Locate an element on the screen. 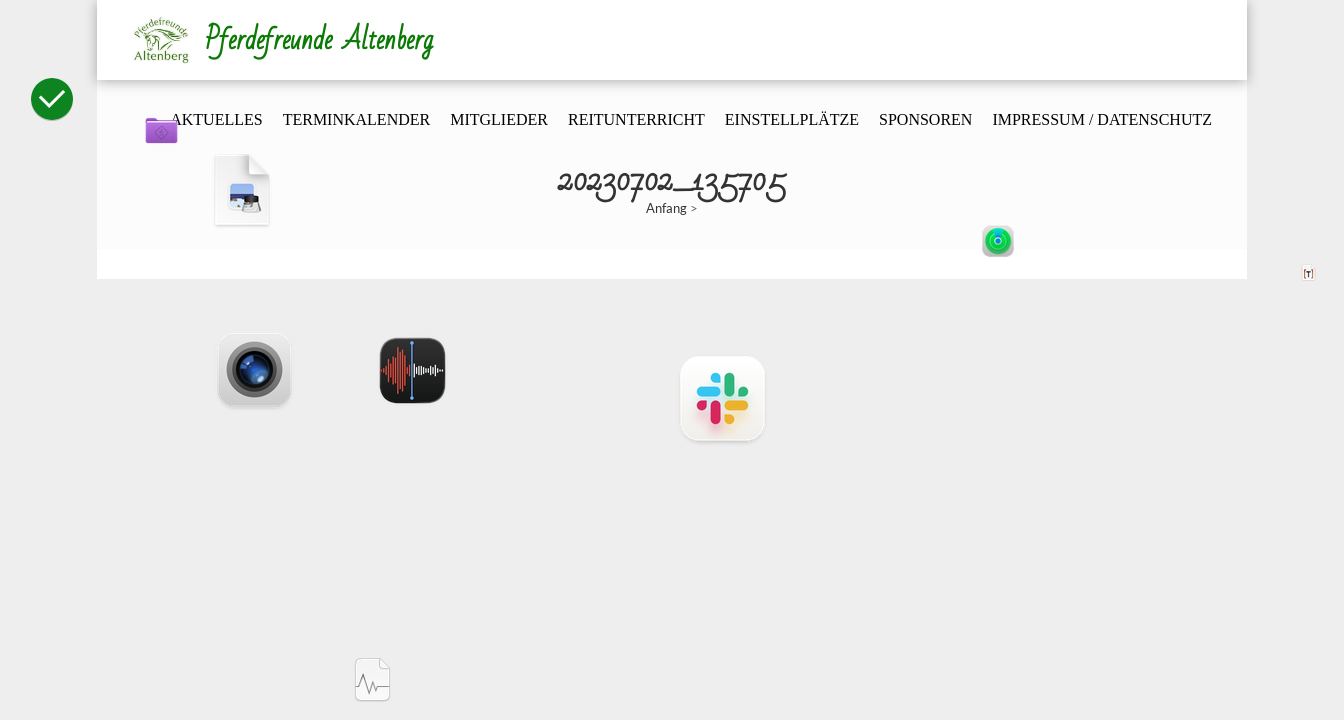 The width and height of the screenshot is (1344, 720). open Find My app to locate devices or people is located at coordinates (998, 241).